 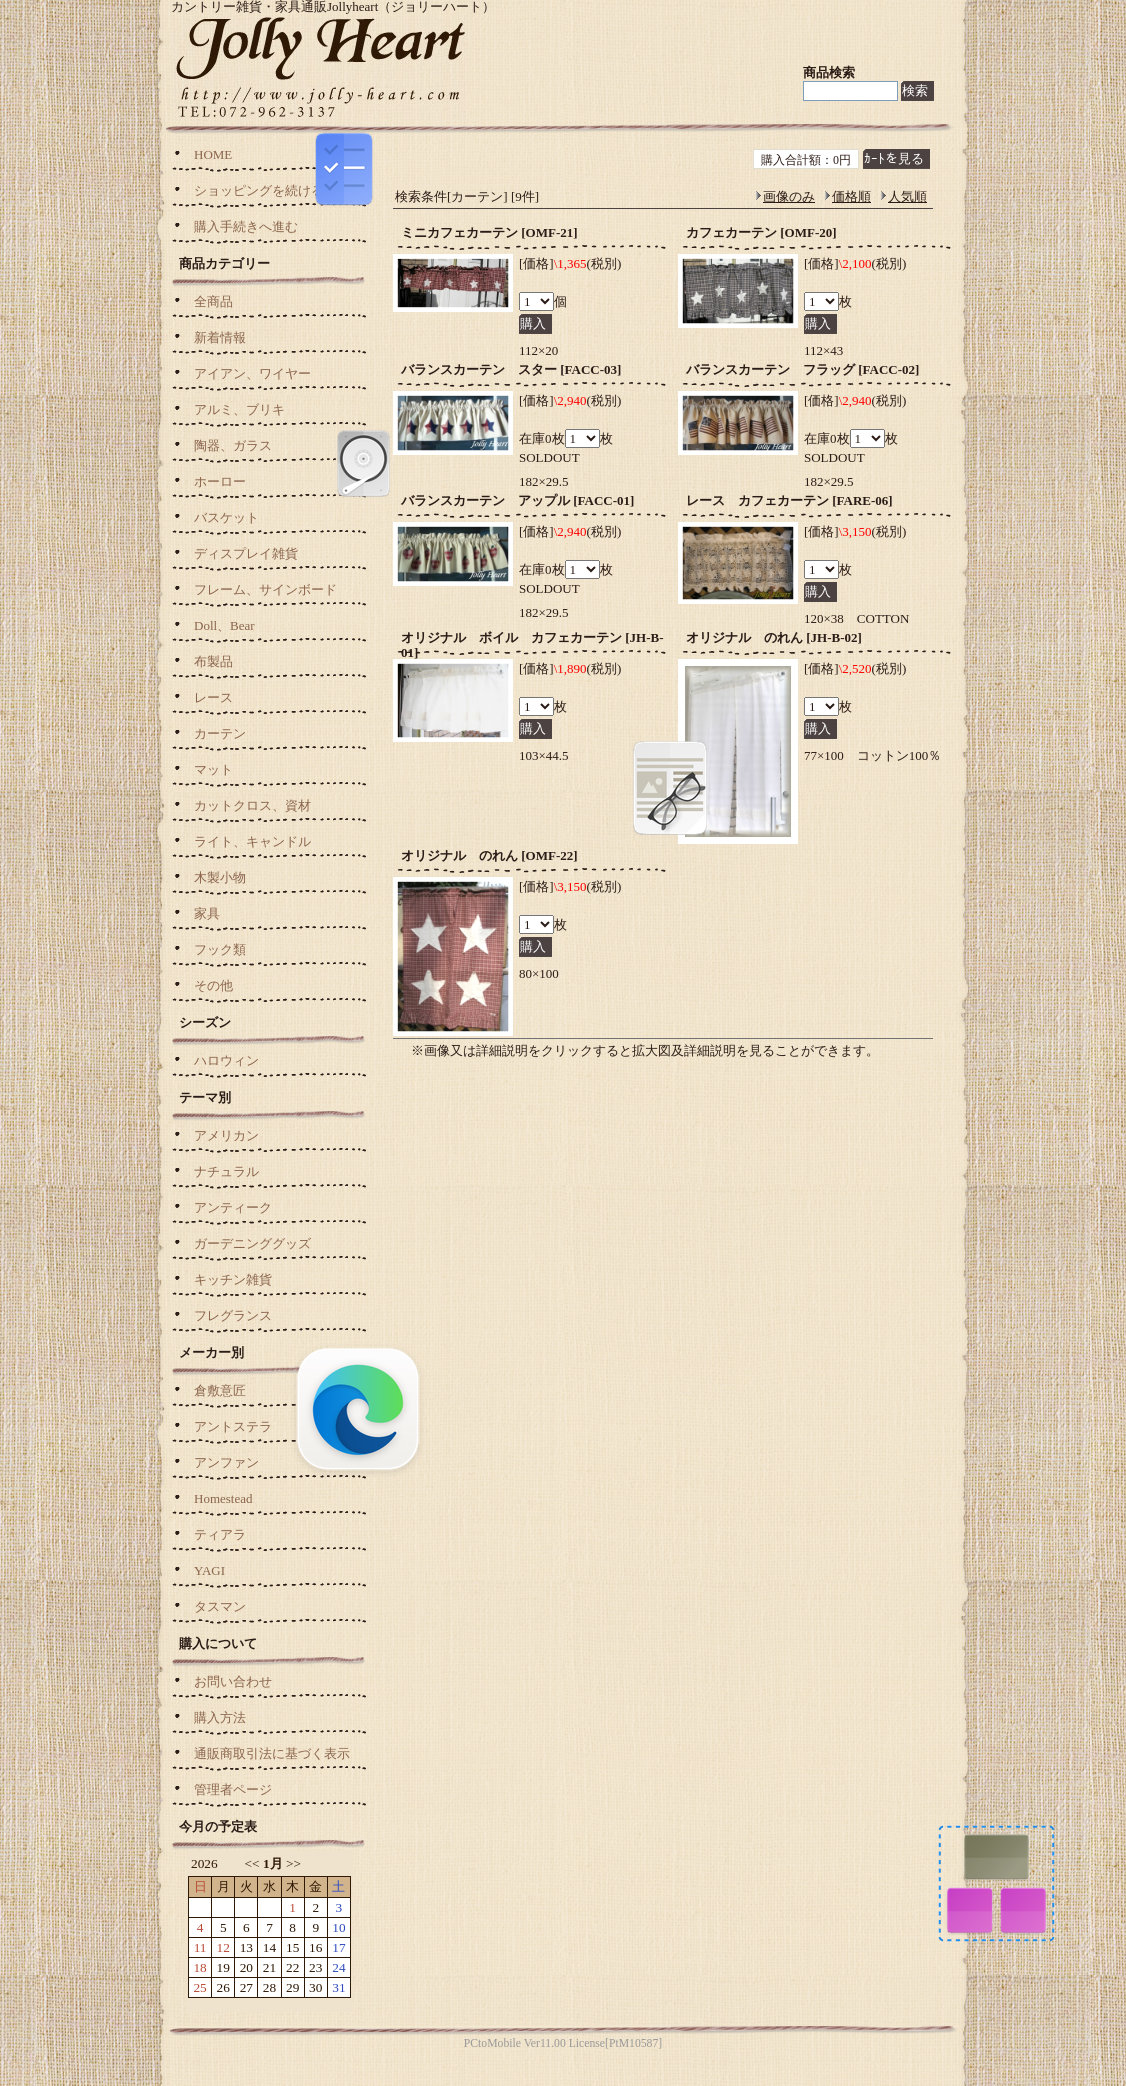 I want to click on select all items in the current view, so click(x=996, y=1883).